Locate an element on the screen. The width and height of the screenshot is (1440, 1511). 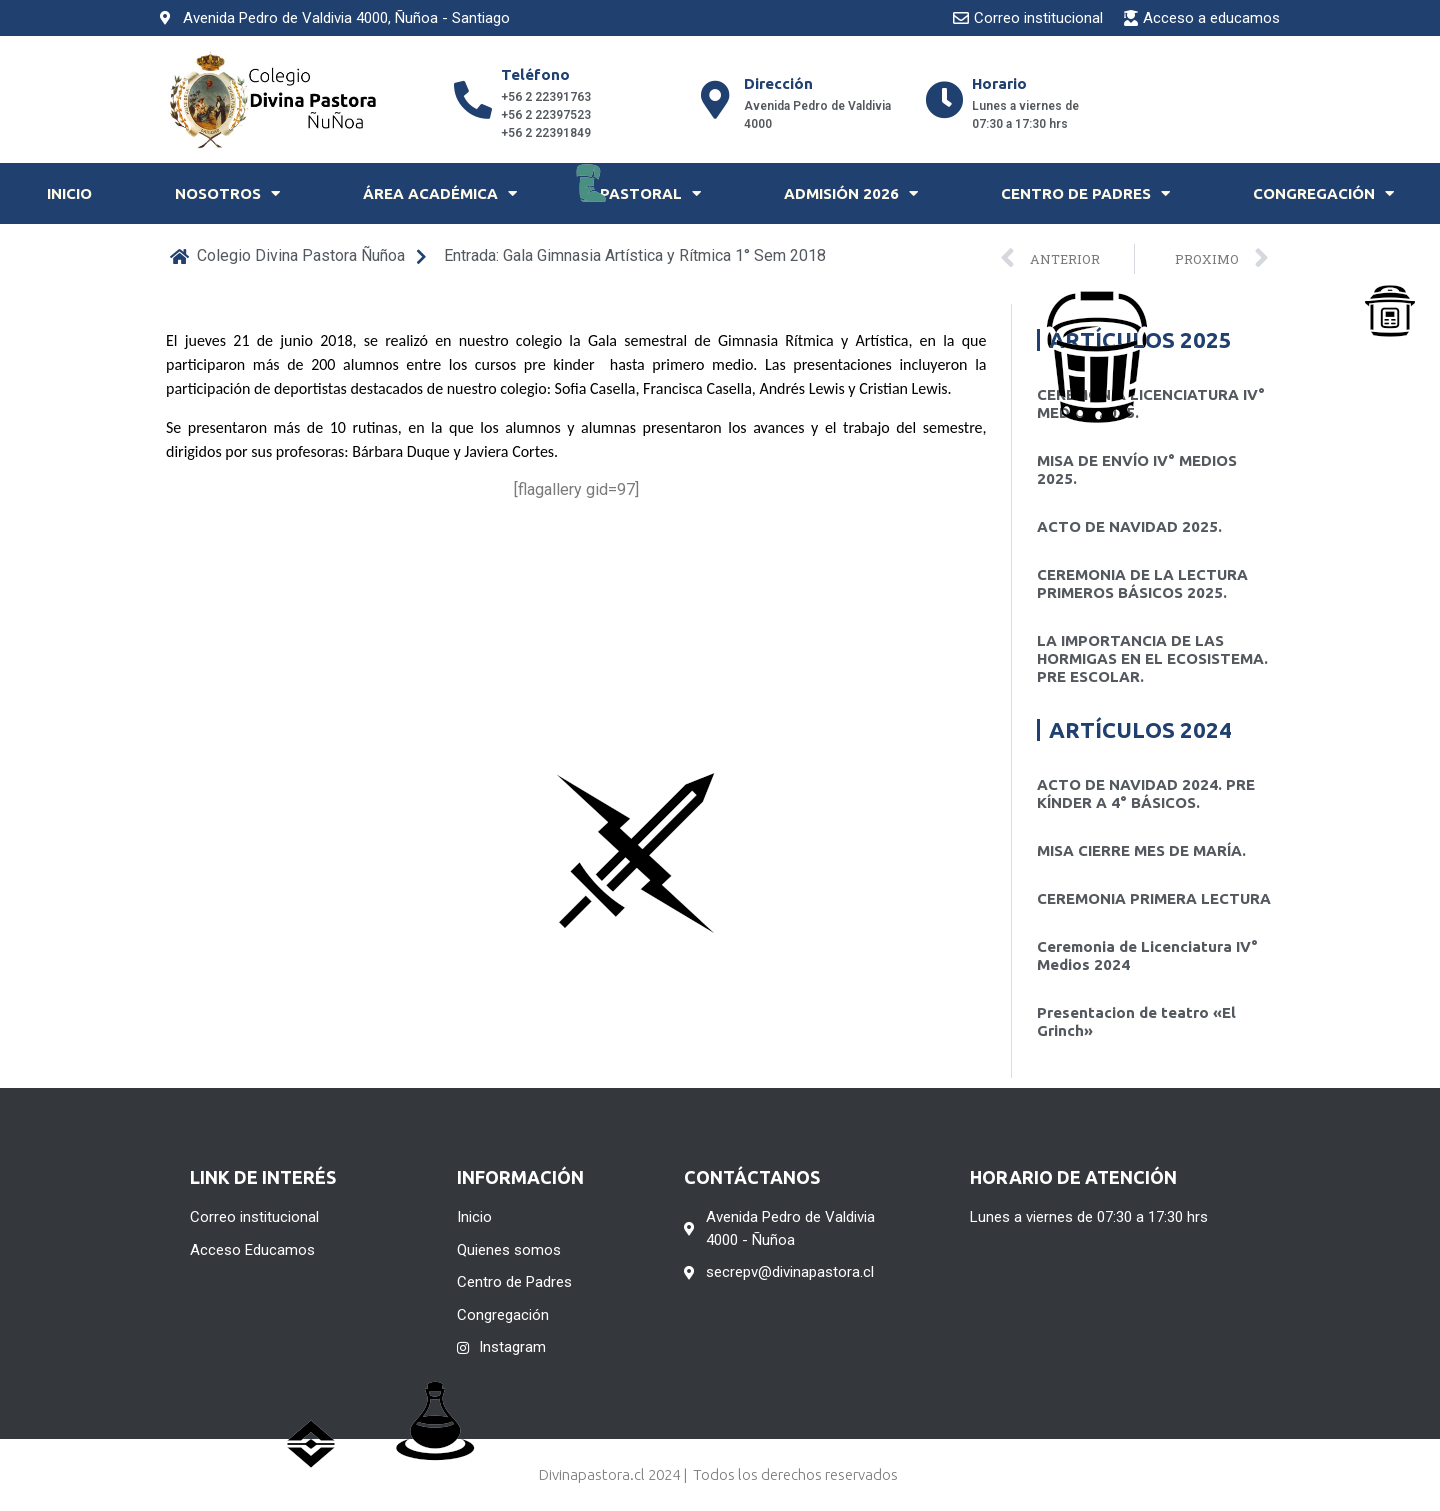
use a potion item from inventory is located at coordinates (435, 1421).